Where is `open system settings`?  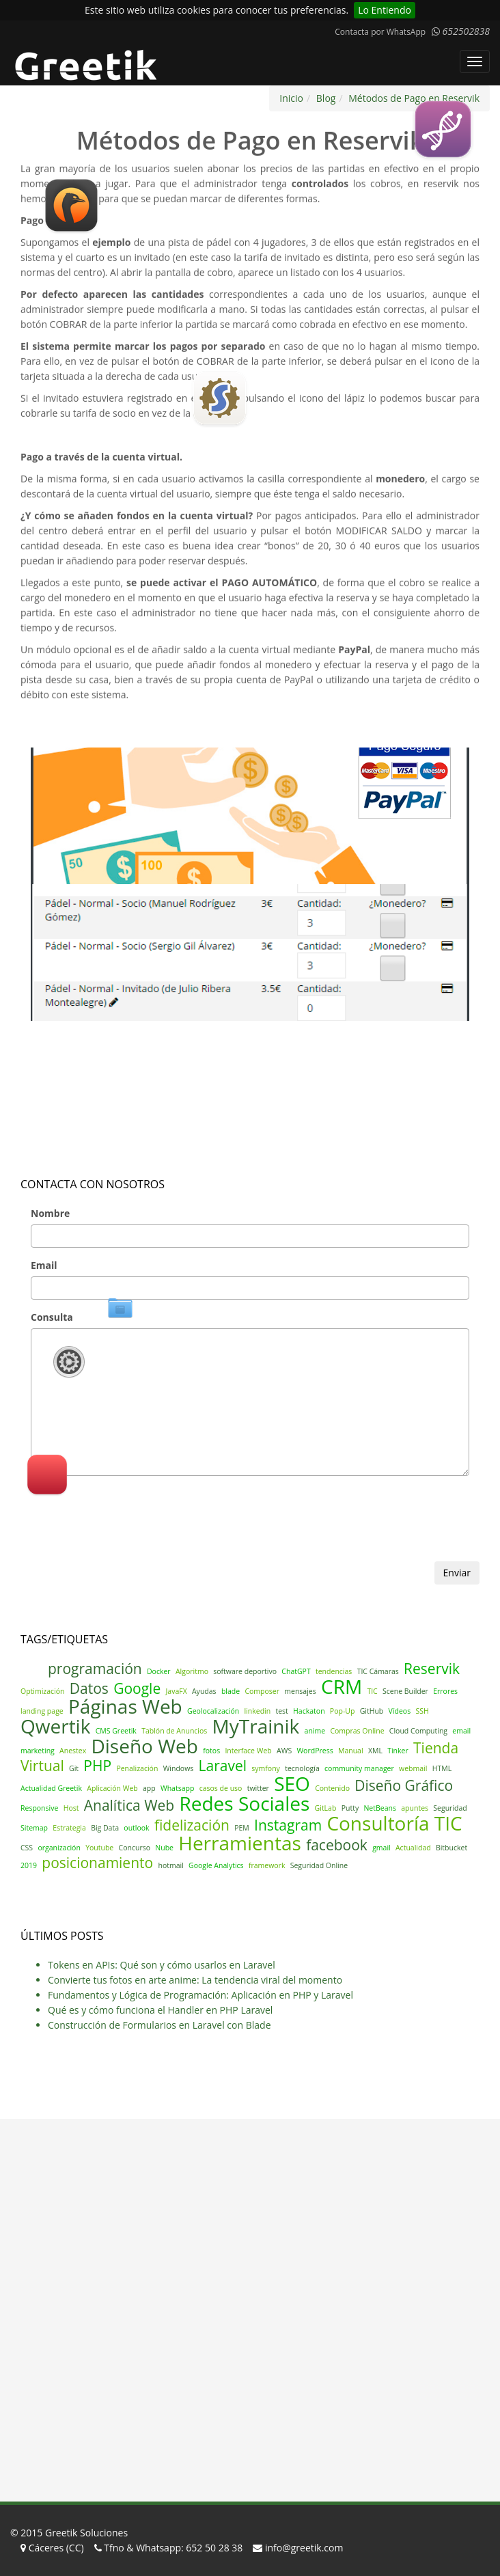 open system settings is located at coordinates (69, 1362).